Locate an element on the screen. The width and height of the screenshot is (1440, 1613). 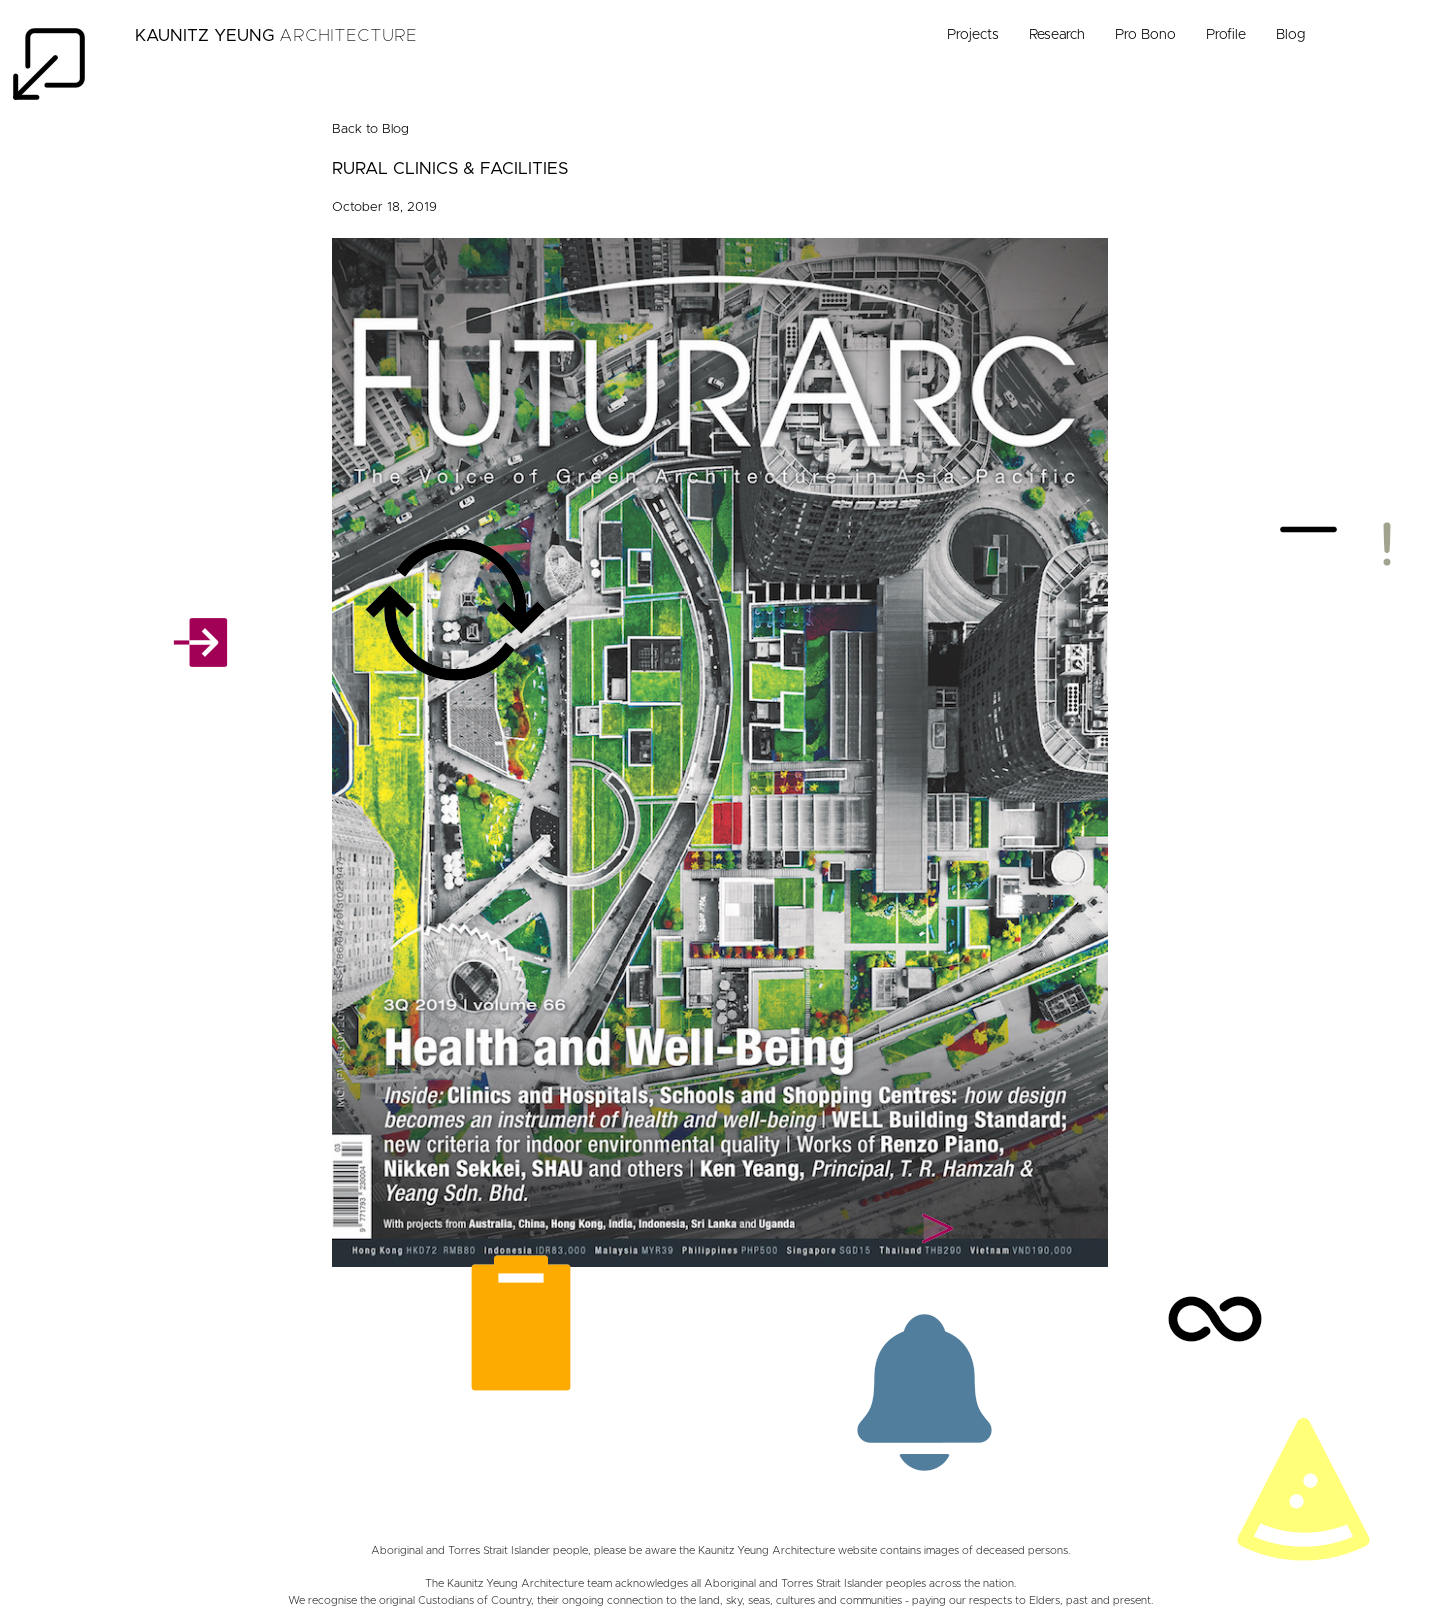
navigate to the next item is located at coordinates (935, 1228).